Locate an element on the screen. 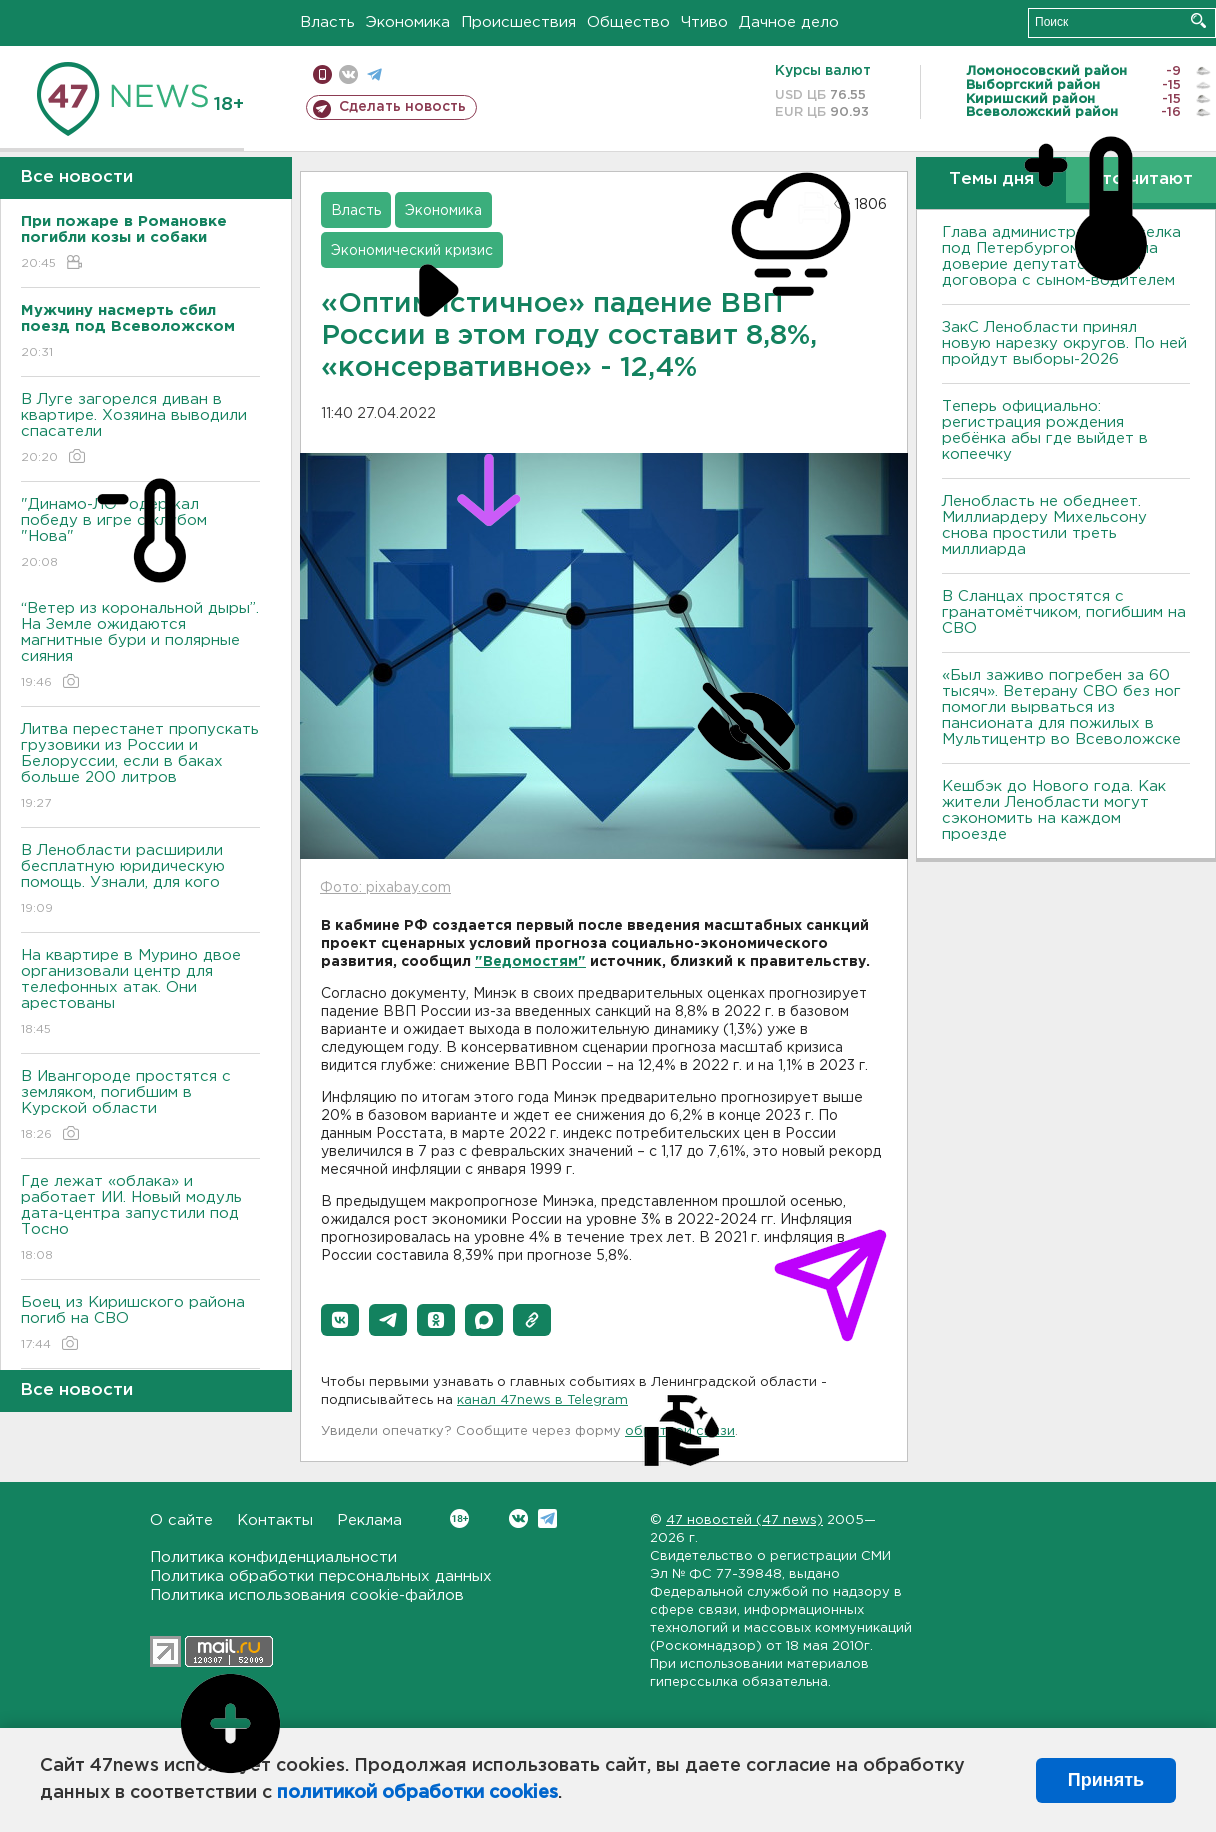  go to next item or screen is located at coordinates (434, 290).